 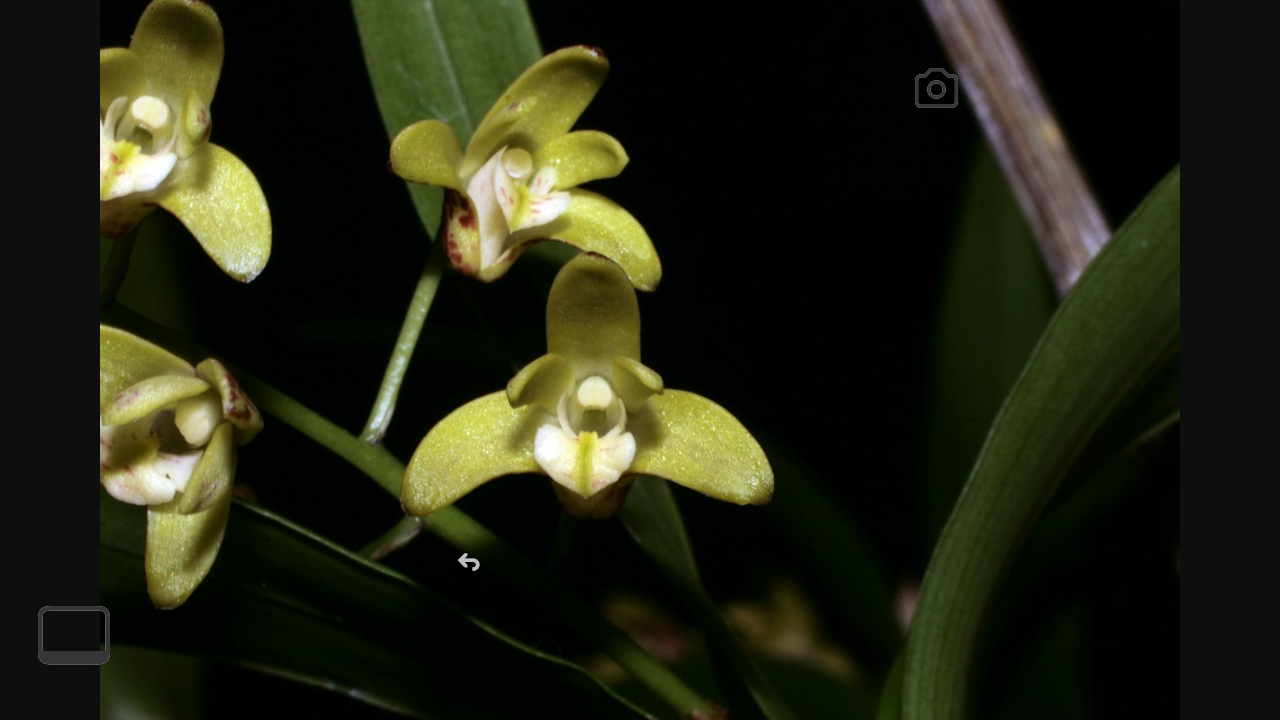 What do you see at coordinates (936, 89) in the screenshot?
I see `open the camera app` at bounding box center [936, 89].